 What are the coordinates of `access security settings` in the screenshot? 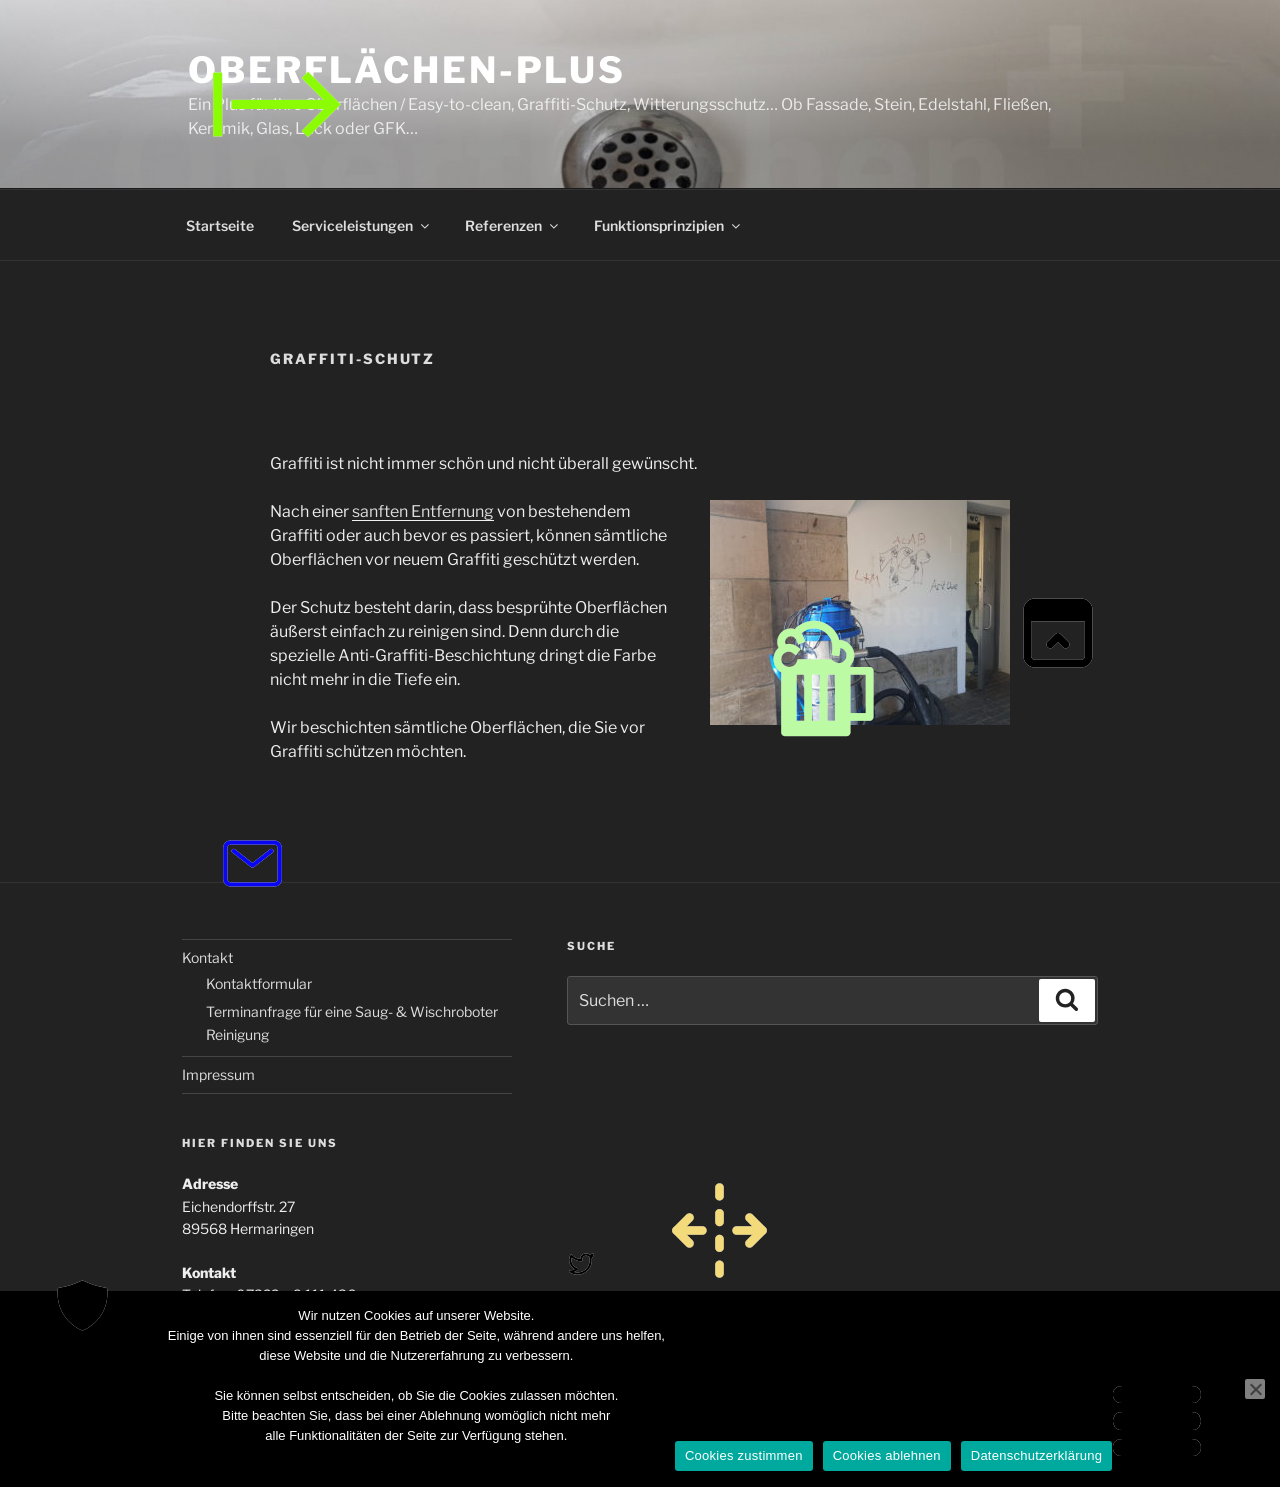 It's located at (82, 1305).